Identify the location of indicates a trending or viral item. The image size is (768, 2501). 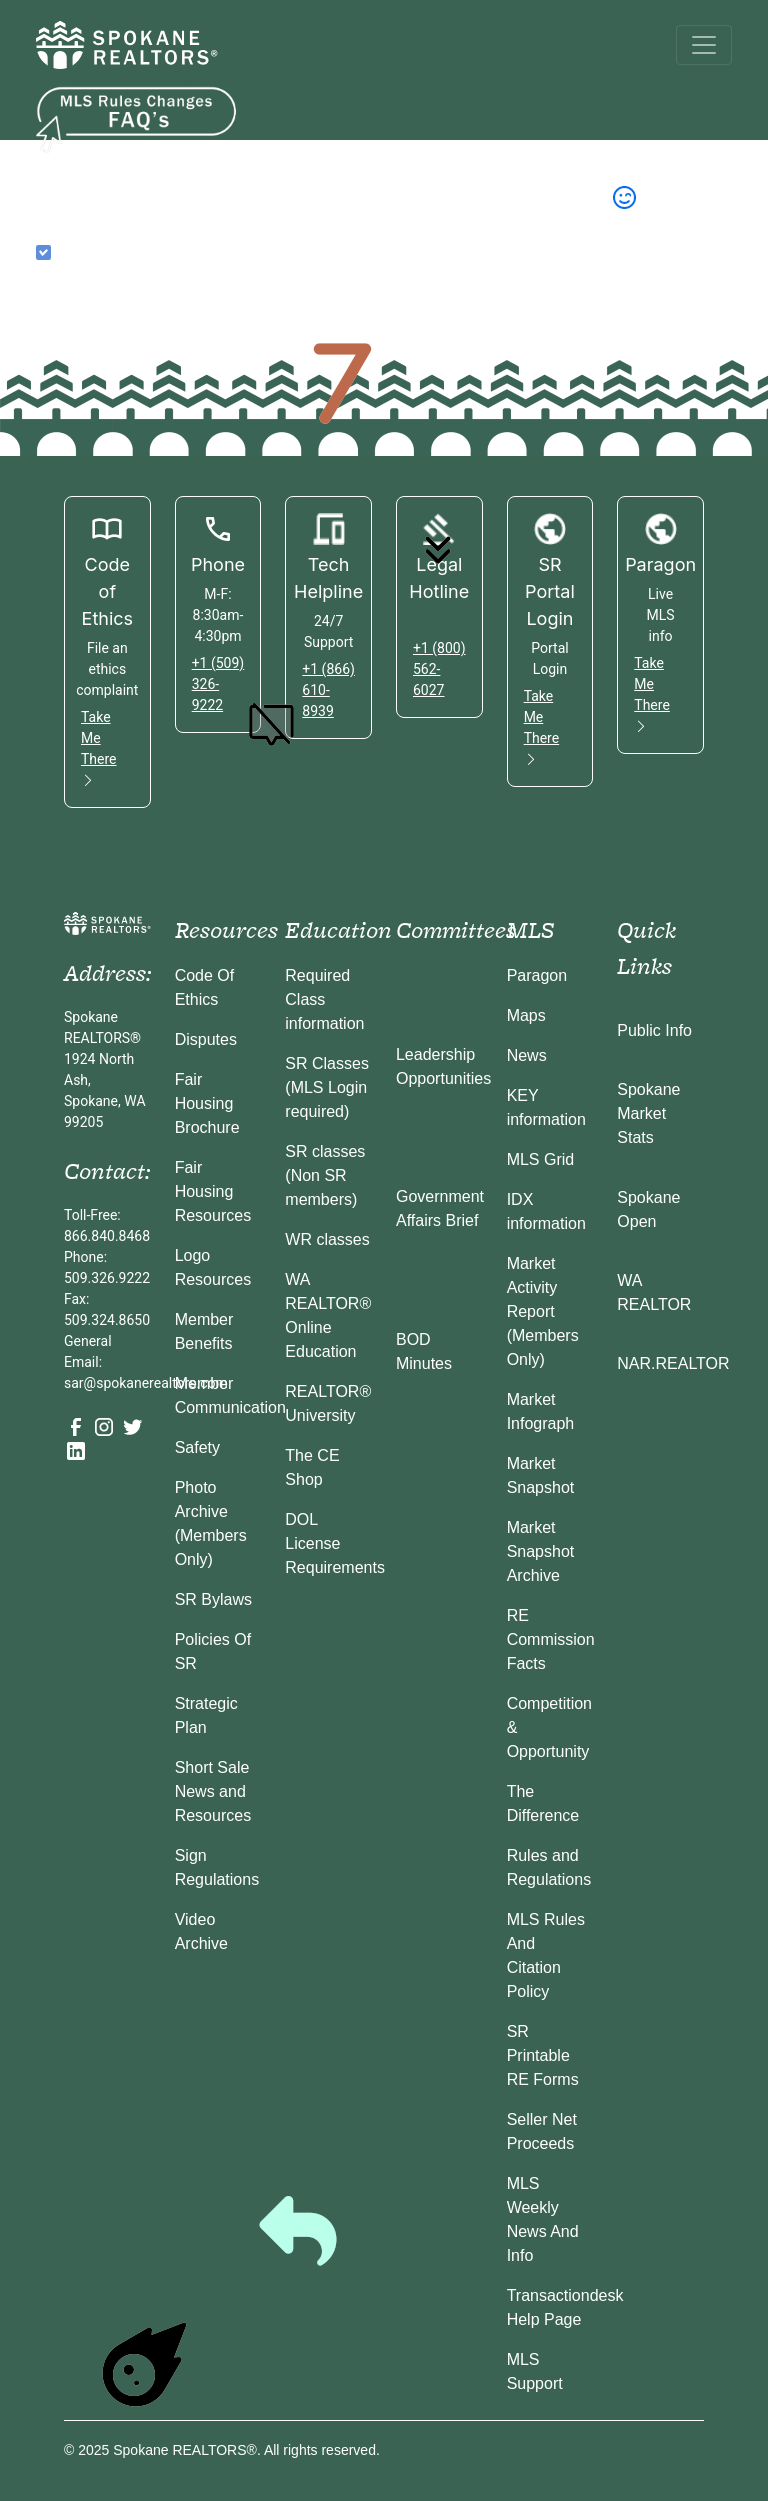
(144, 2364).